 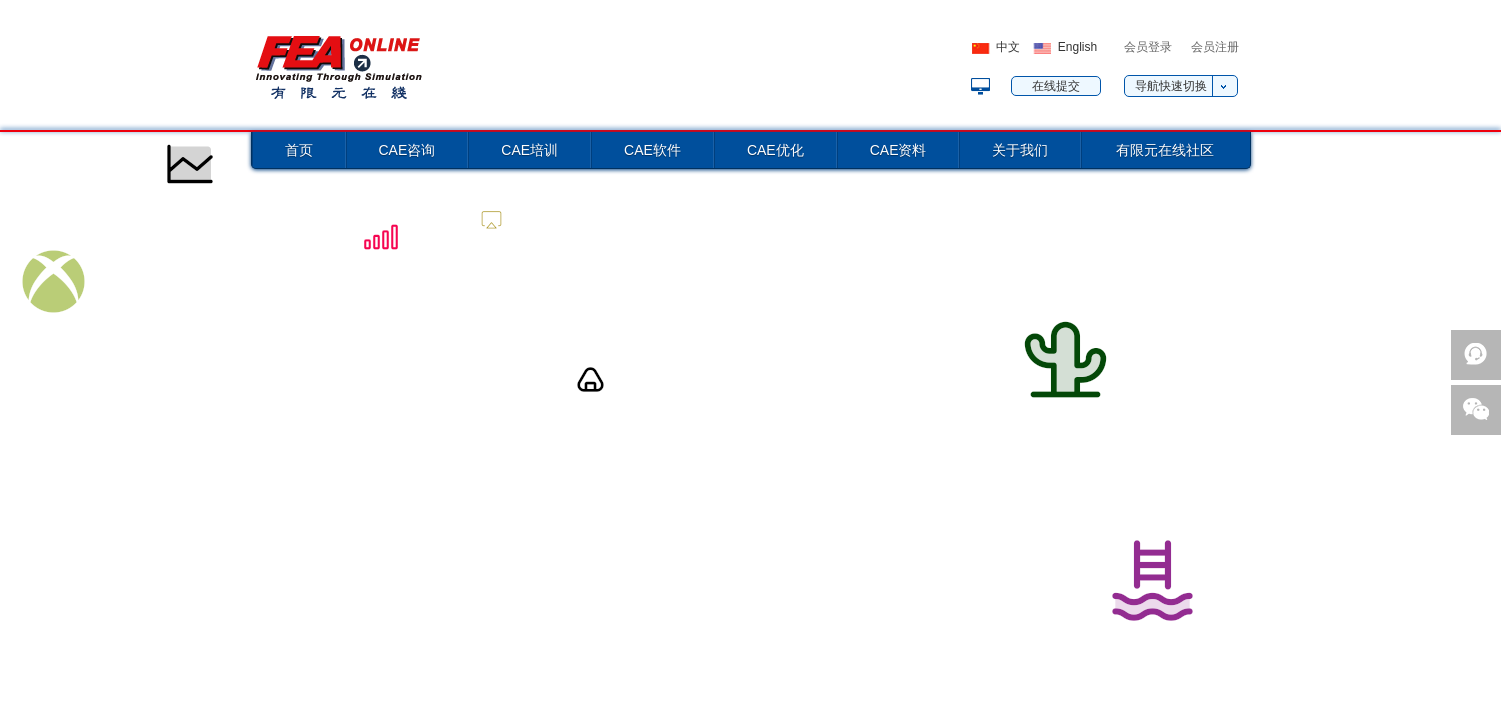 I want to click on stream content to an external display, so click(x=491, y=219).